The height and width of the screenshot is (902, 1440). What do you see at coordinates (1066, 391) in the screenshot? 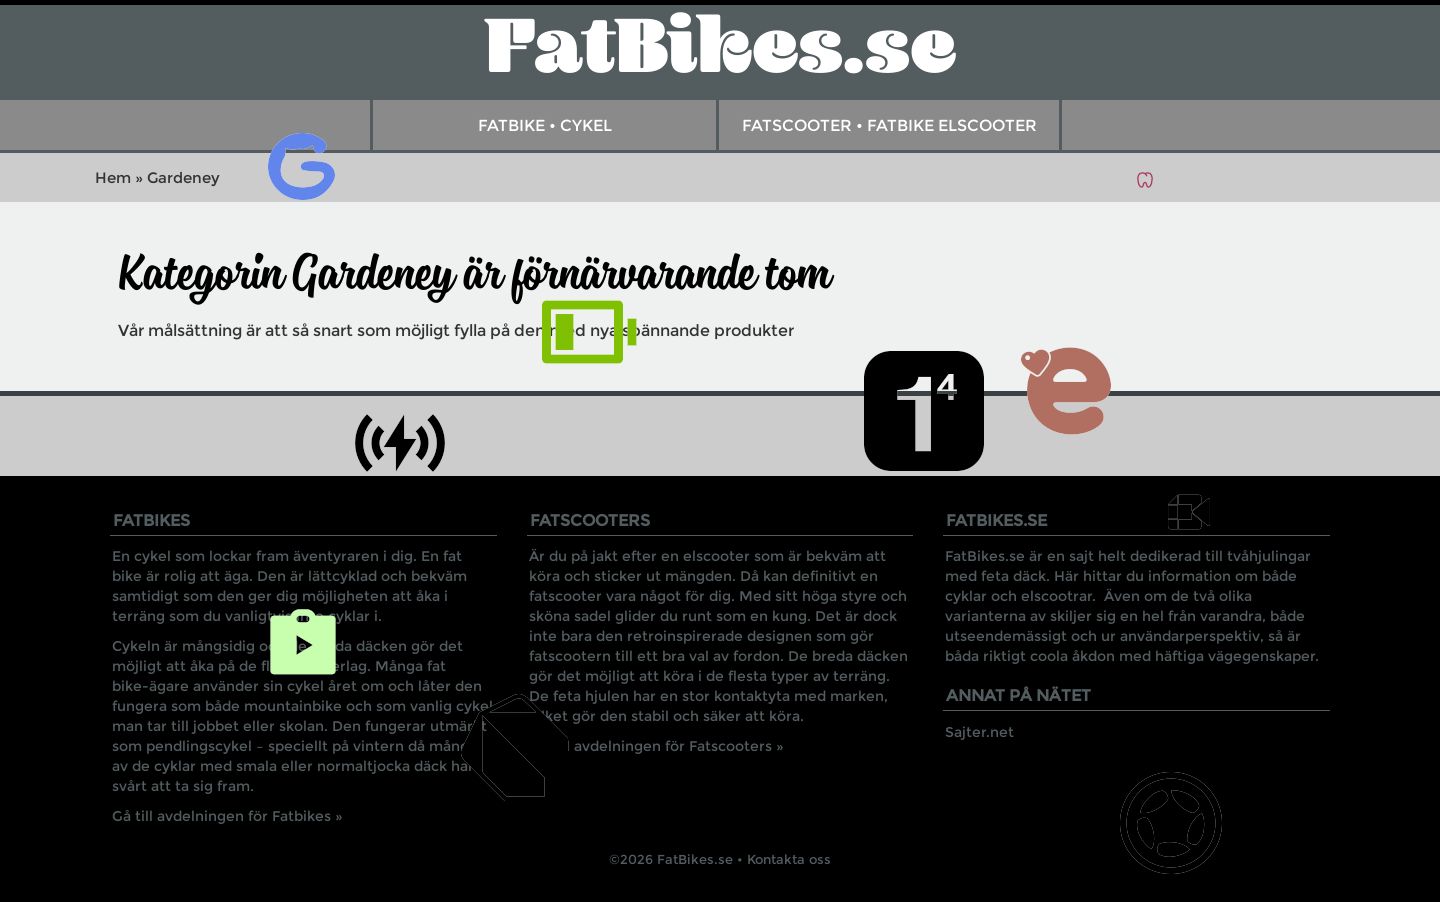
I see `open the ente app` at bounding box center [1066, 391].